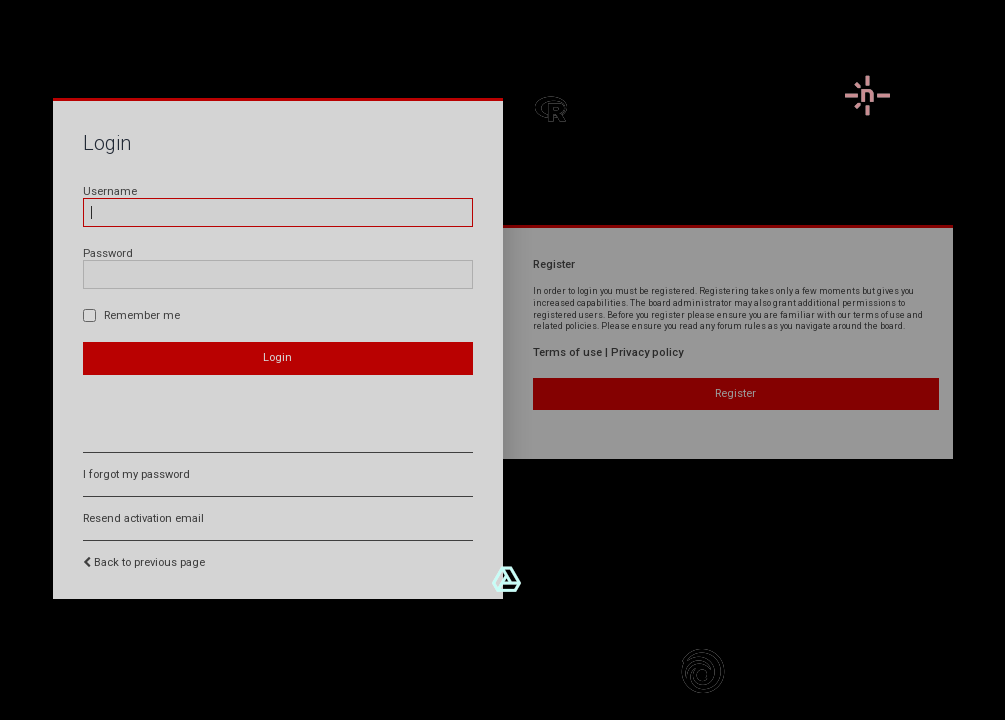 This screenshot has width=1005, height=720. Describe the element at coordinates (703, 671) in the screenshot. I see `open Ubisoft app or game launcher` at that location.